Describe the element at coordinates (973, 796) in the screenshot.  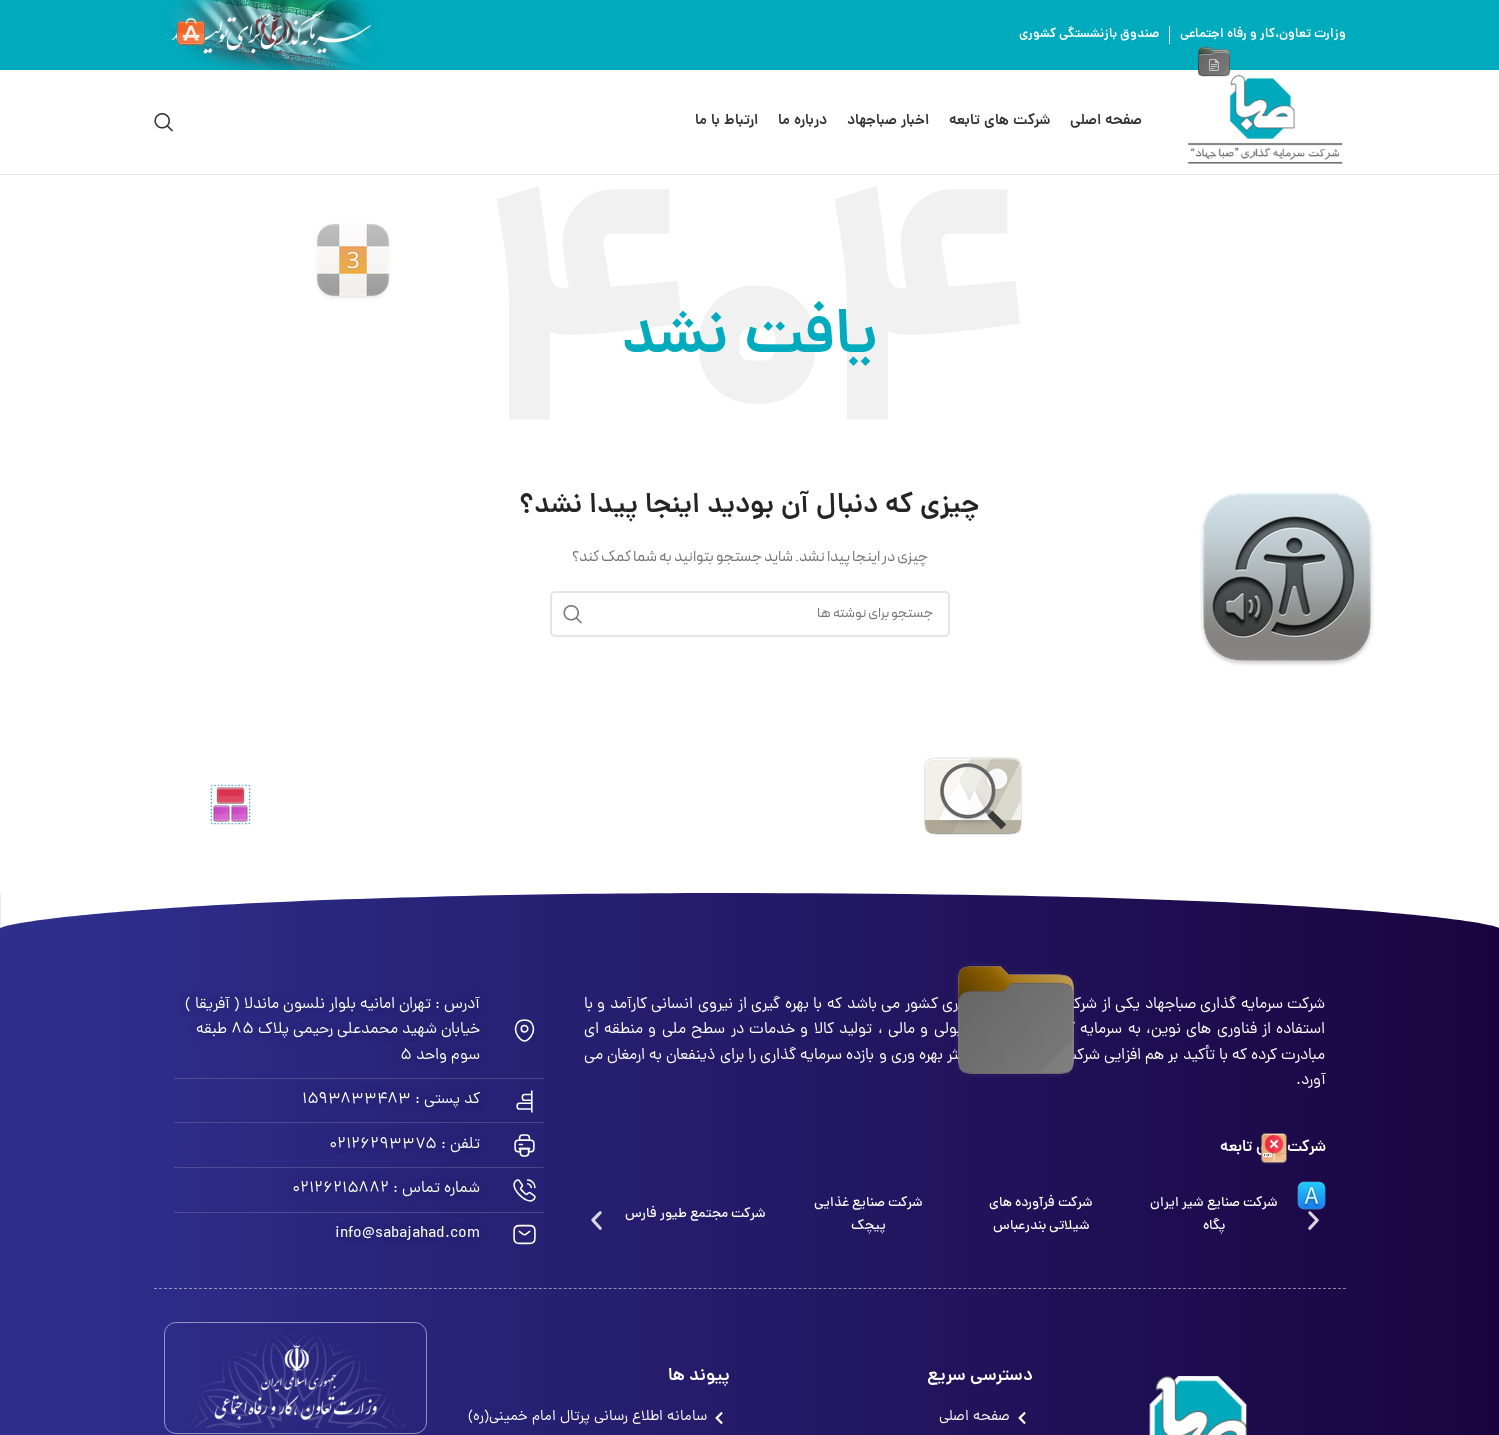
I see `open the photo viewer application` at that location.